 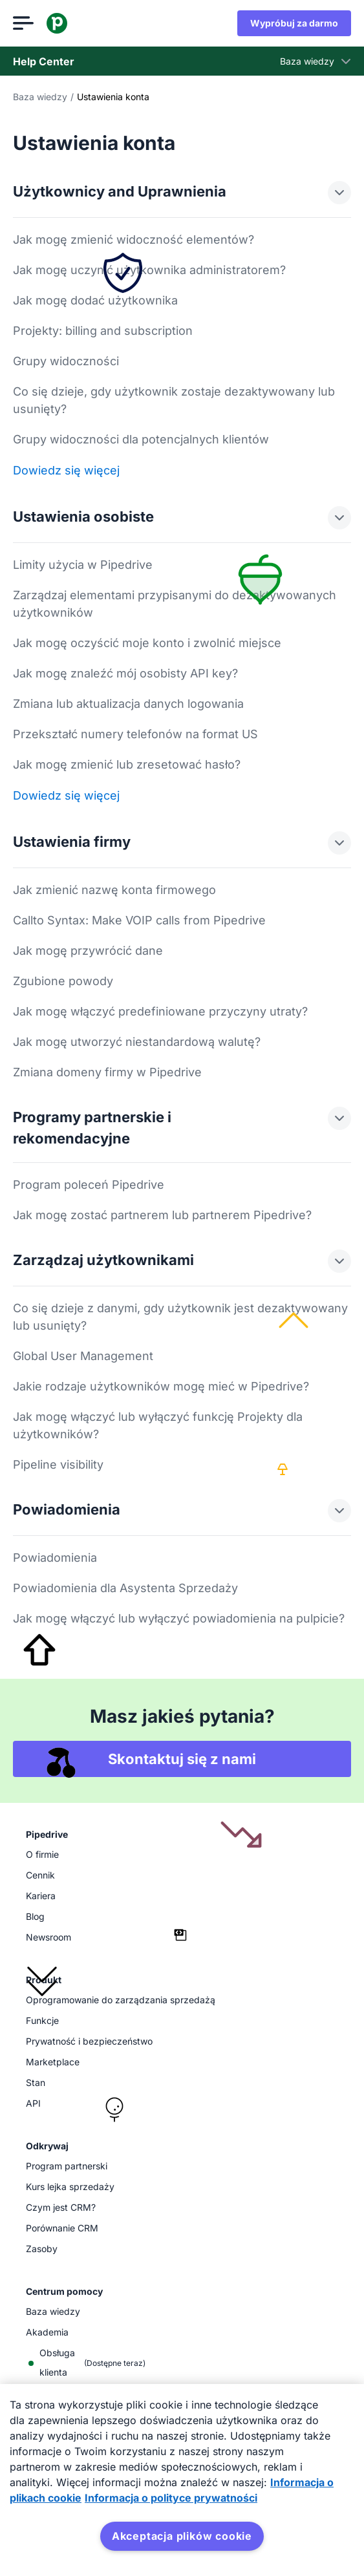 I want to click on toggle lamp or lighting on/off, so click(x=283, y=1469).